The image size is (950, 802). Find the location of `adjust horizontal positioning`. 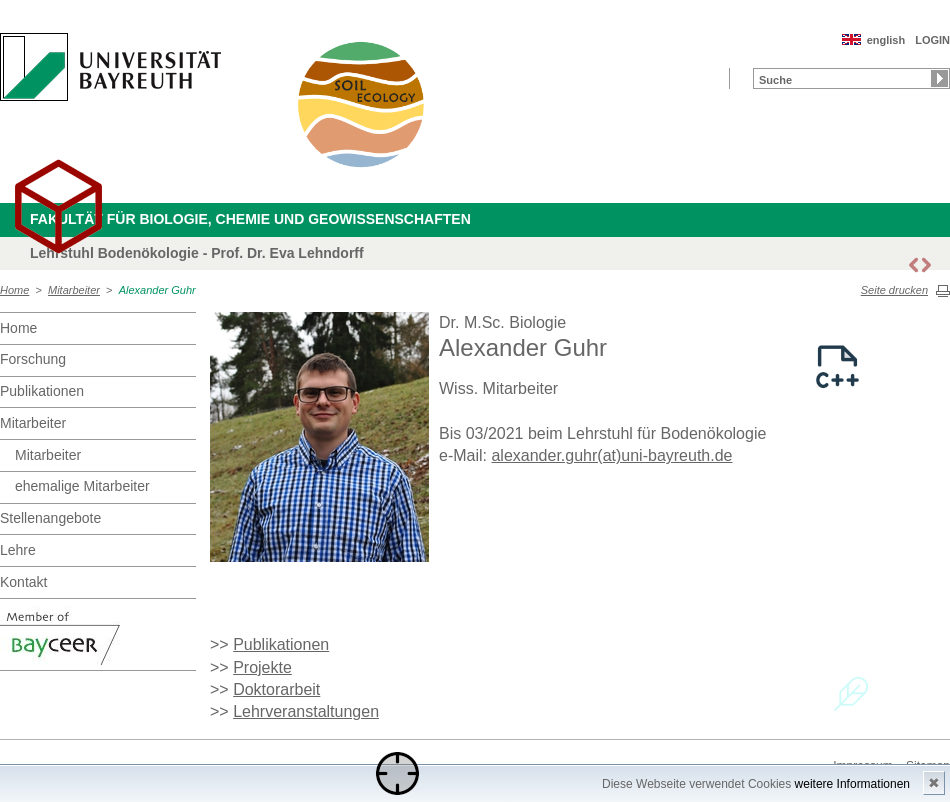

adjust horizontal positioning is located at coordinates (920, 265).